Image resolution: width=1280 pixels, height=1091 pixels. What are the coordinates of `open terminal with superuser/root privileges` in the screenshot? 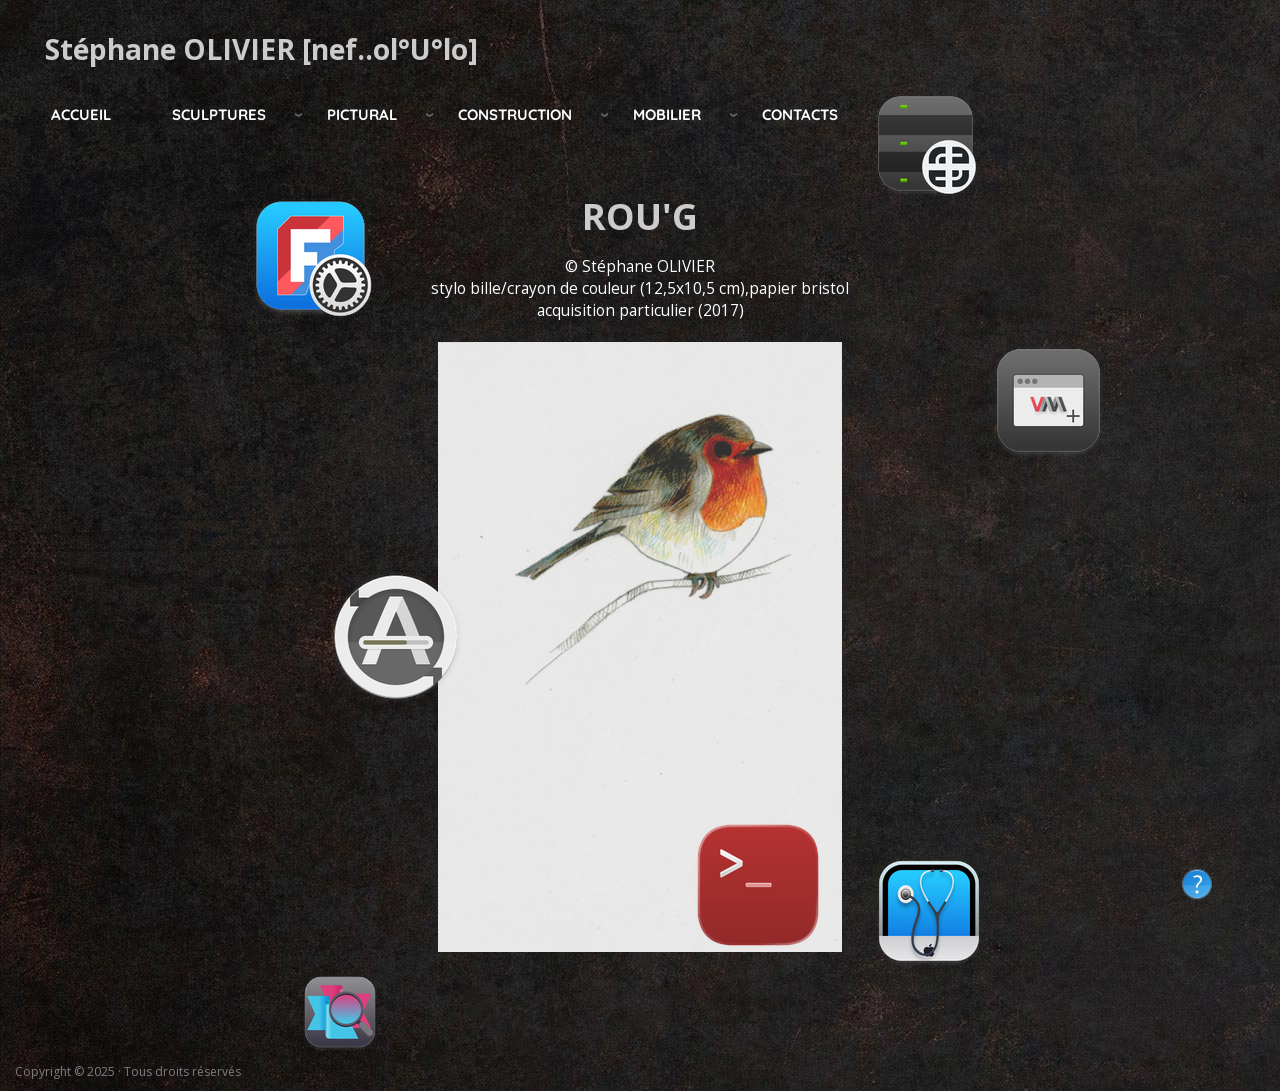 It's located at (758, 885).